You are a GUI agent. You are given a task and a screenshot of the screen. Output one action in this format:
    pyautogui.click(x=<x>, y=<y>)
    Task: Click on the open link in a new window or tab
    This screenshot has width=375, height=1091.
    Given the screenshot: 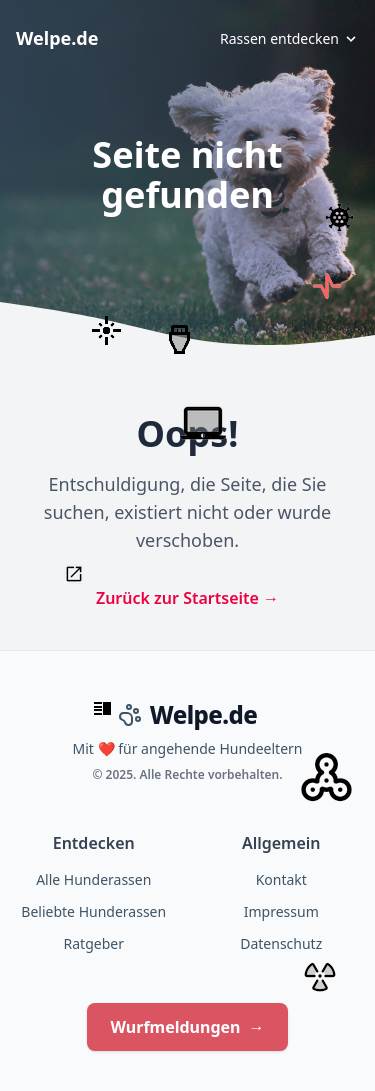 What is the action you would take?
    pyautogui.click(x=74, y=574)
    